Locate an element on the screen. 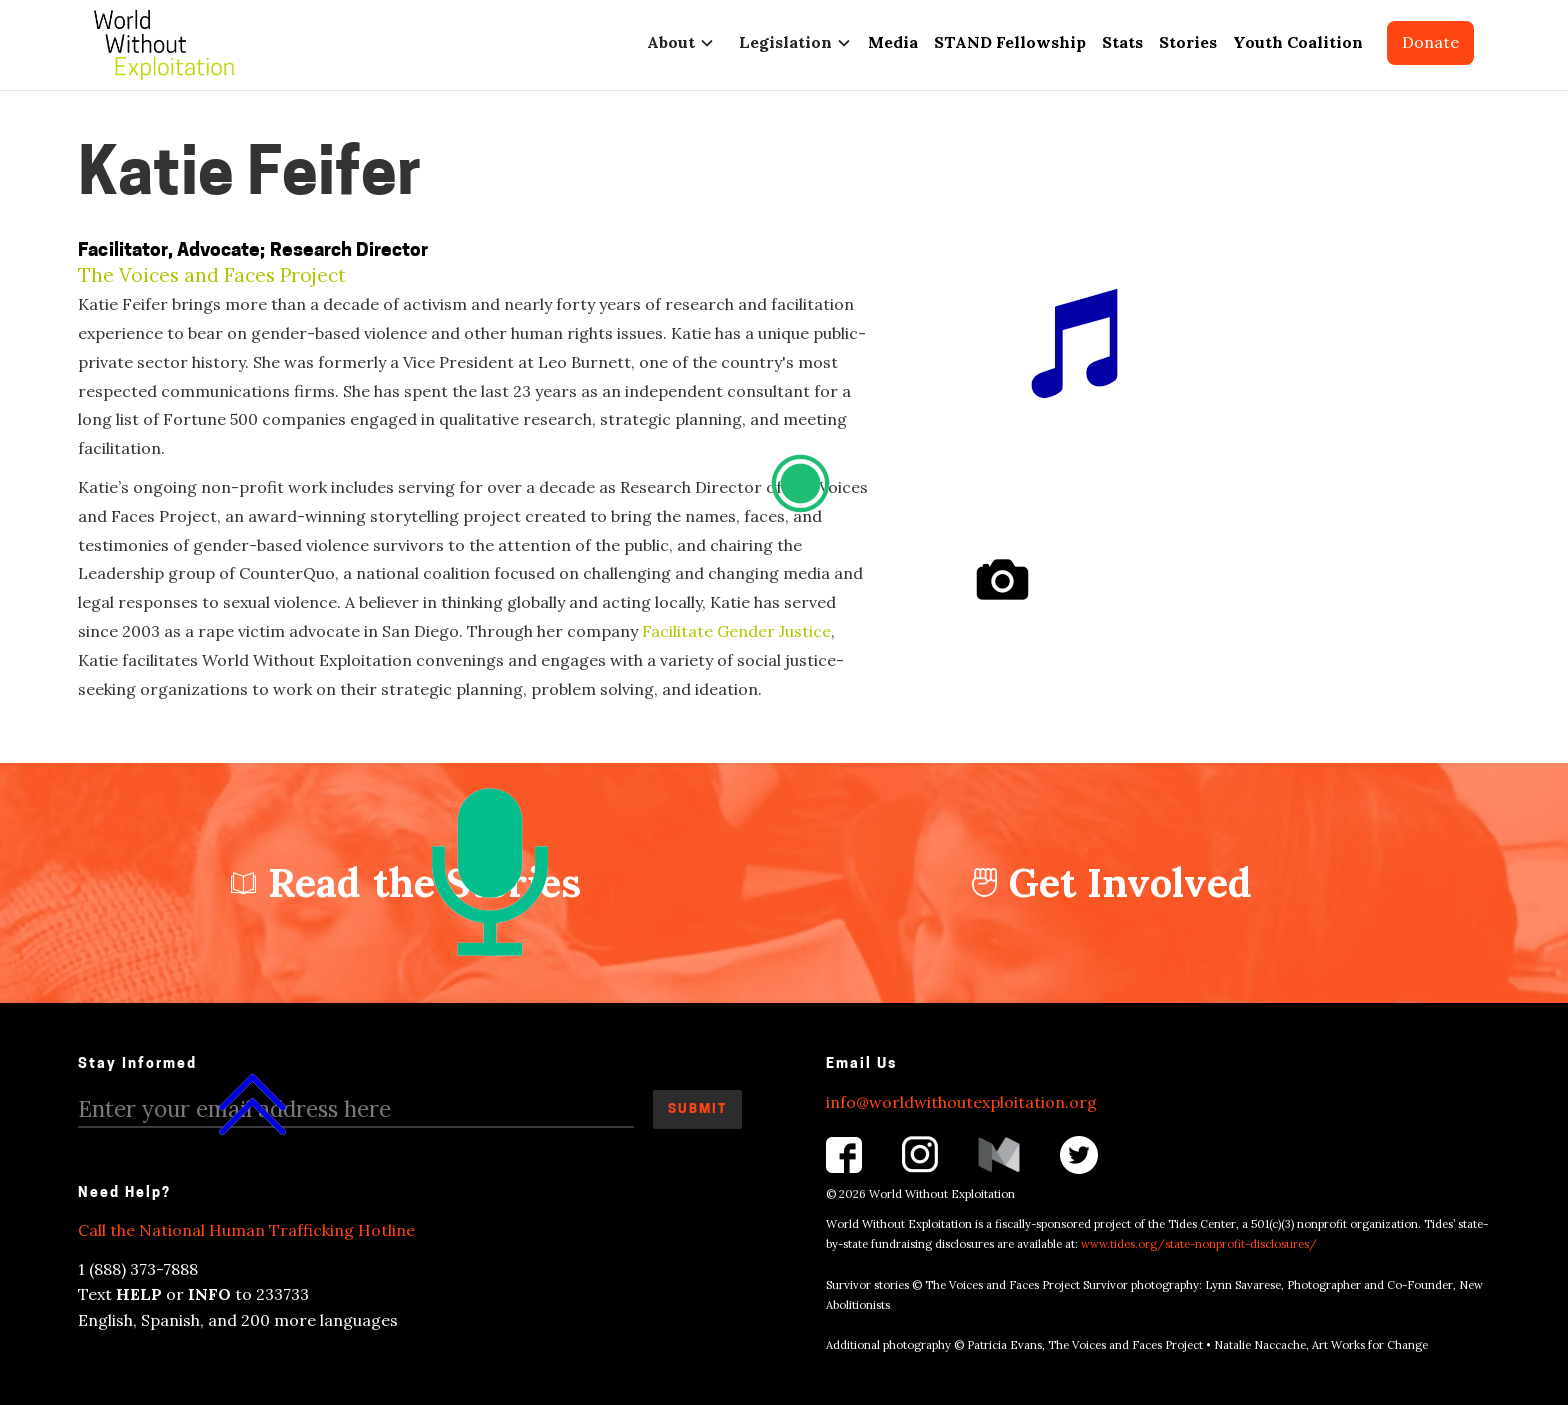  indicates a selected radio button option is located at coordinates (800, 483).